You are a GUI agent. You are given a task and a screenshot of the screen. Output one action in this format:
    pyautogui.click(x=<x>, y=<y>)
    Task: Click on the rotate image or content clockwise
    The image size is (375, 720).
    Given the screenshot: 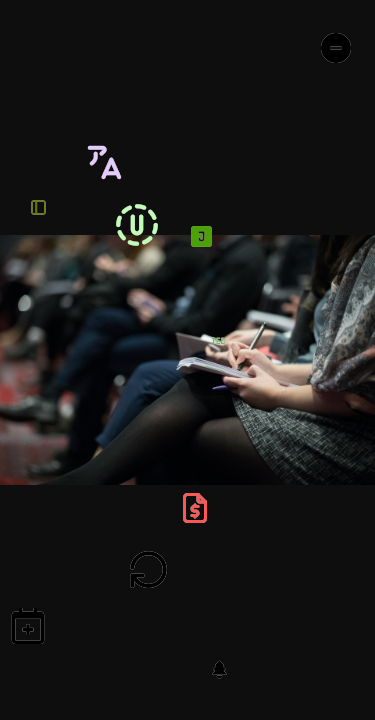 What is the action you would take?
    pyautogui.click(x=148, y=569)
    